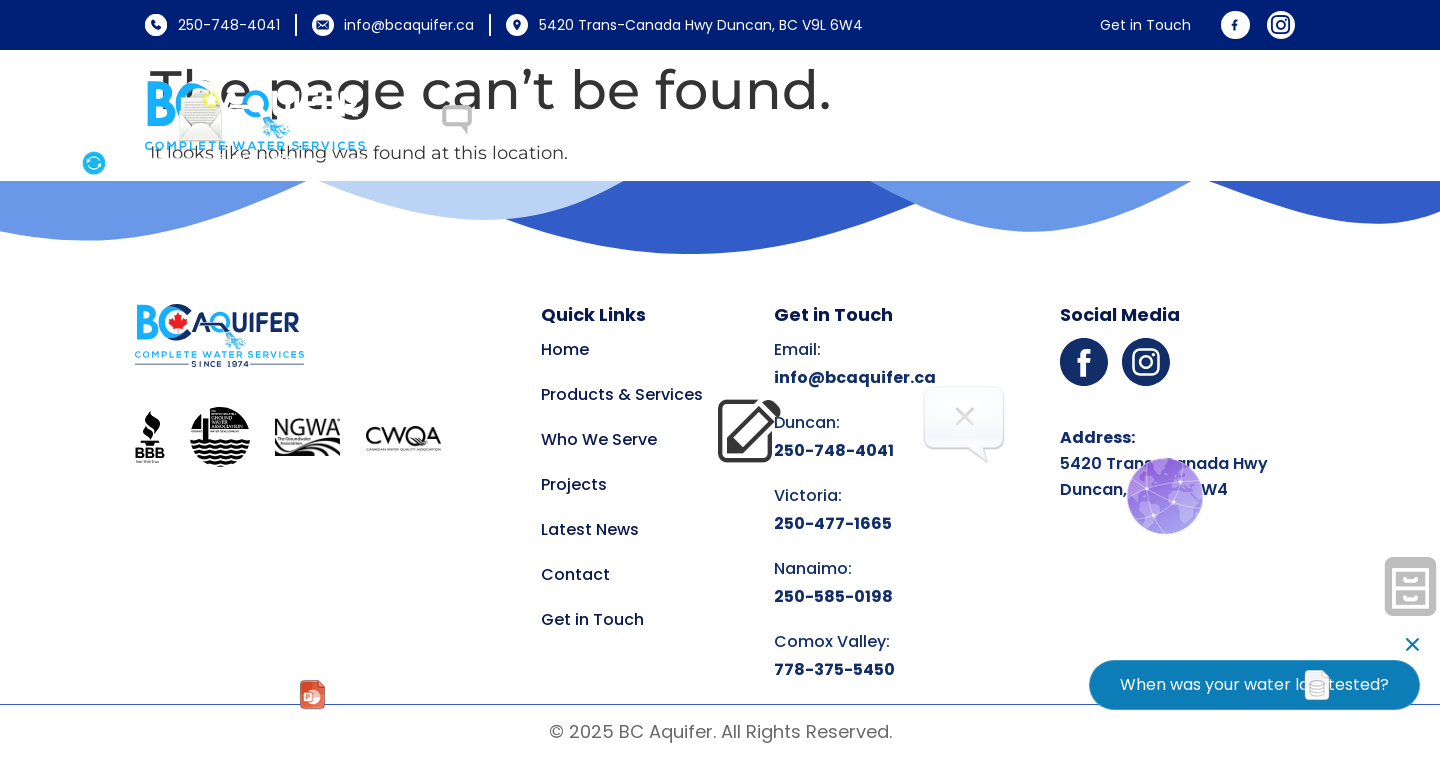 This screenshot has height=770, width=1440. What do you see at coordinates (1165, 496) in the screenshot?
I see `access network and connectivity settings` at bounding box center [1165, 496].